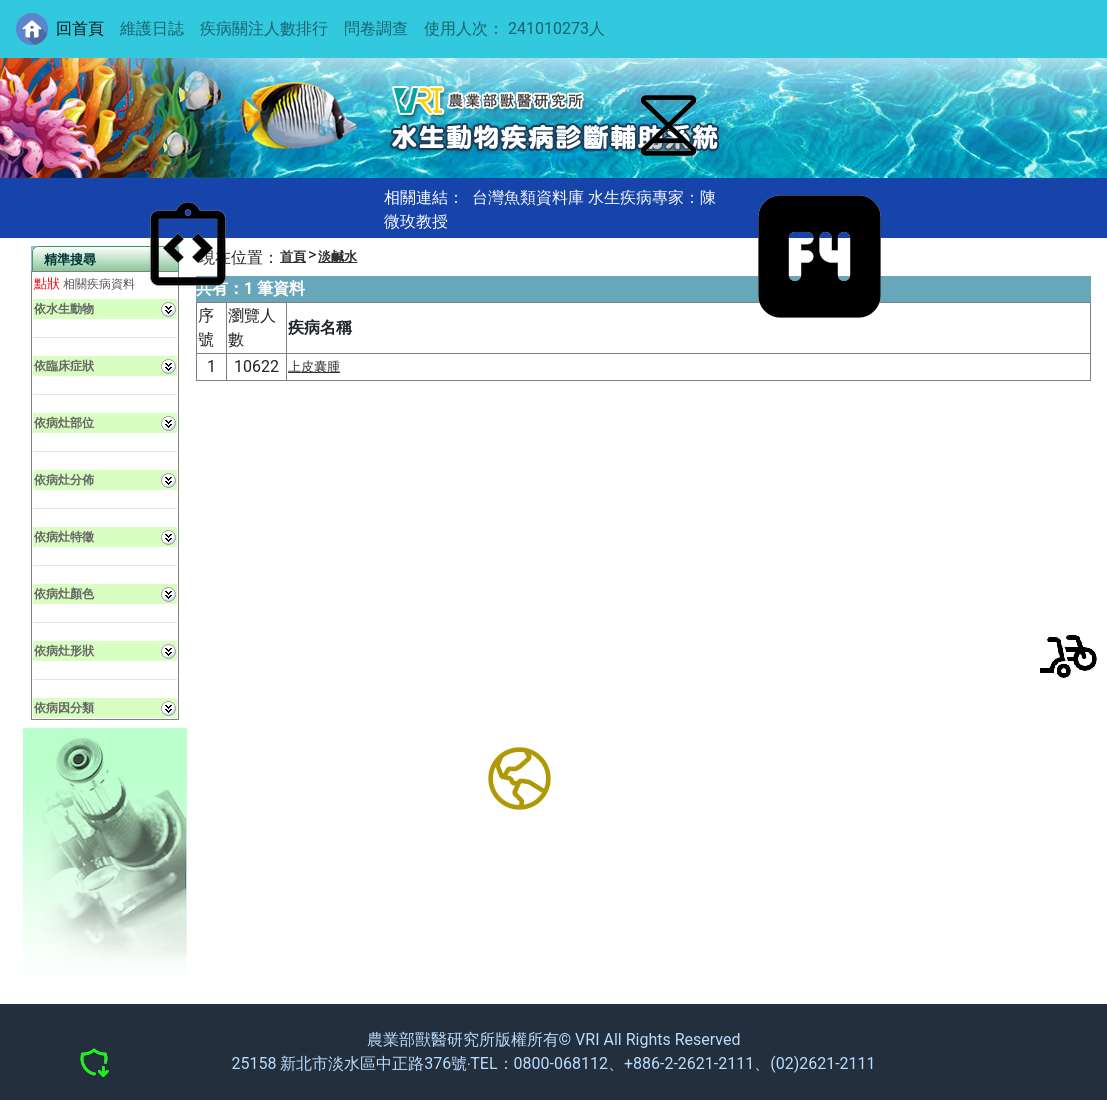  What do you see at coordinates (1068, 656) in the screenshot?
I see `view bike and scooter rental options` at bounding box center [1068, 656].